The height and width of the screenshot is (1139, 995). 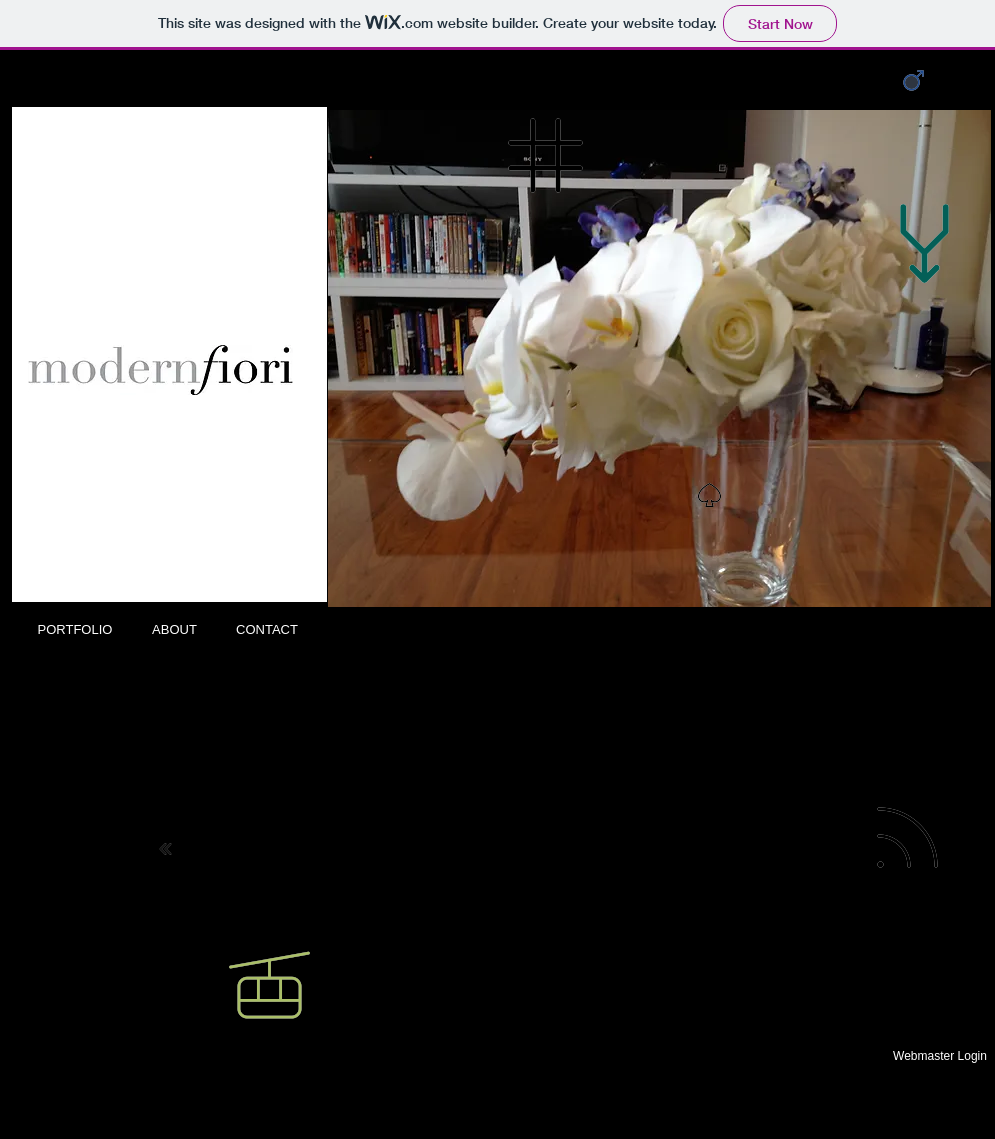 What do you see at coordinates (166, 849) in the screenshot?
I see `go back to the beginning` at bounding box center [166, 849].